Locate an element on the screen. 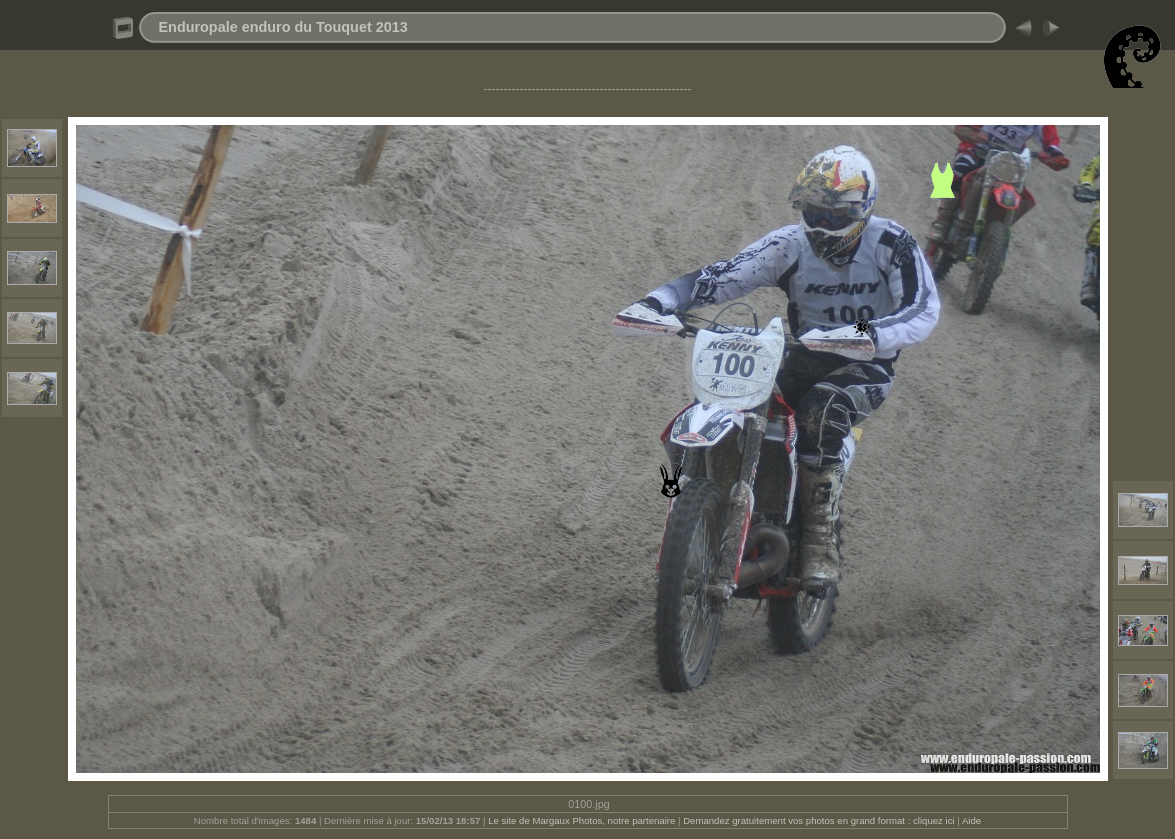 This screenshot has width=1175, height=839. indicates a sea creature or ocean-themed game element is located at coordinates (1132, 57).